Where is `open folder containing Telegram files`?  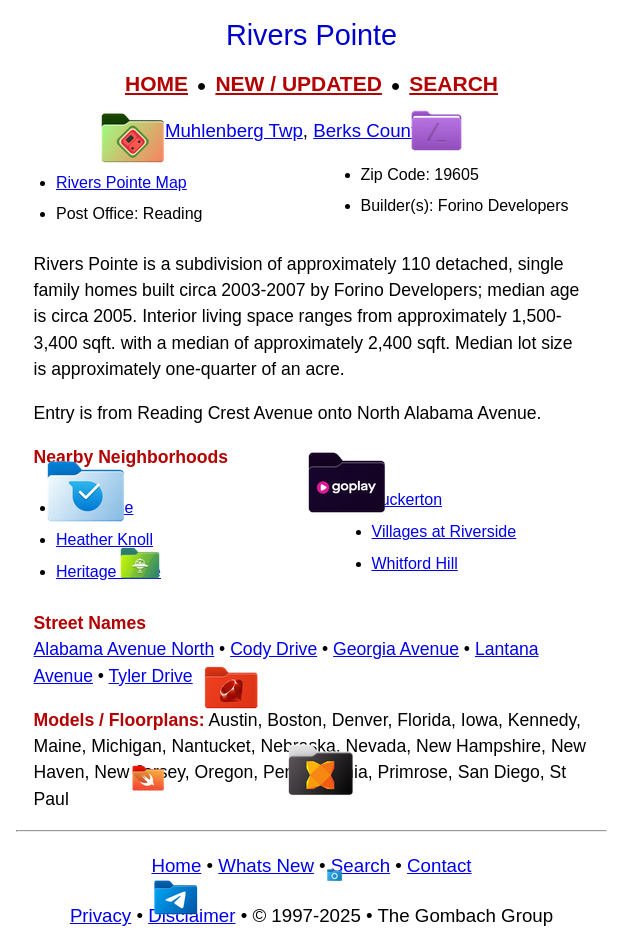
open folder containing Telegram files is located at coordinates (175, 898).